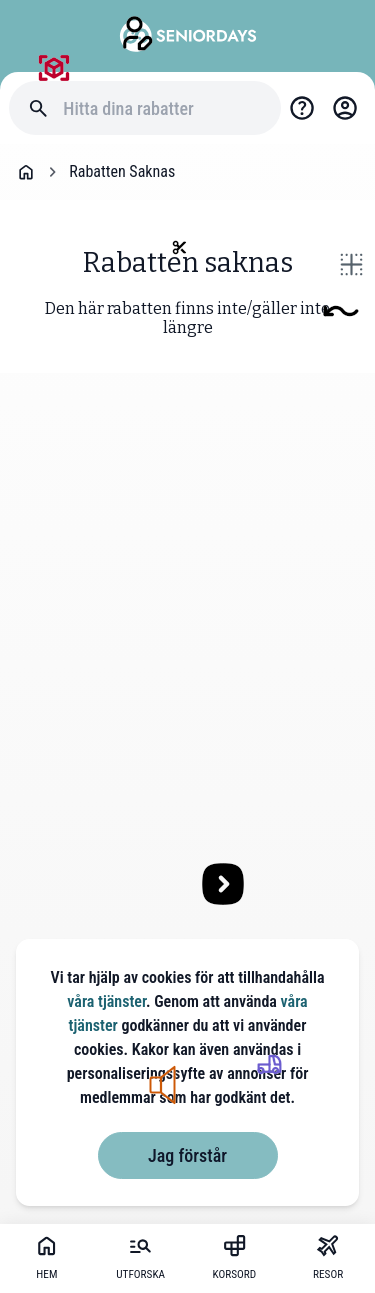  Describe the element at coordinates (269, 1064) in the screenshot. I see `track shipment or delivery status` at that location.